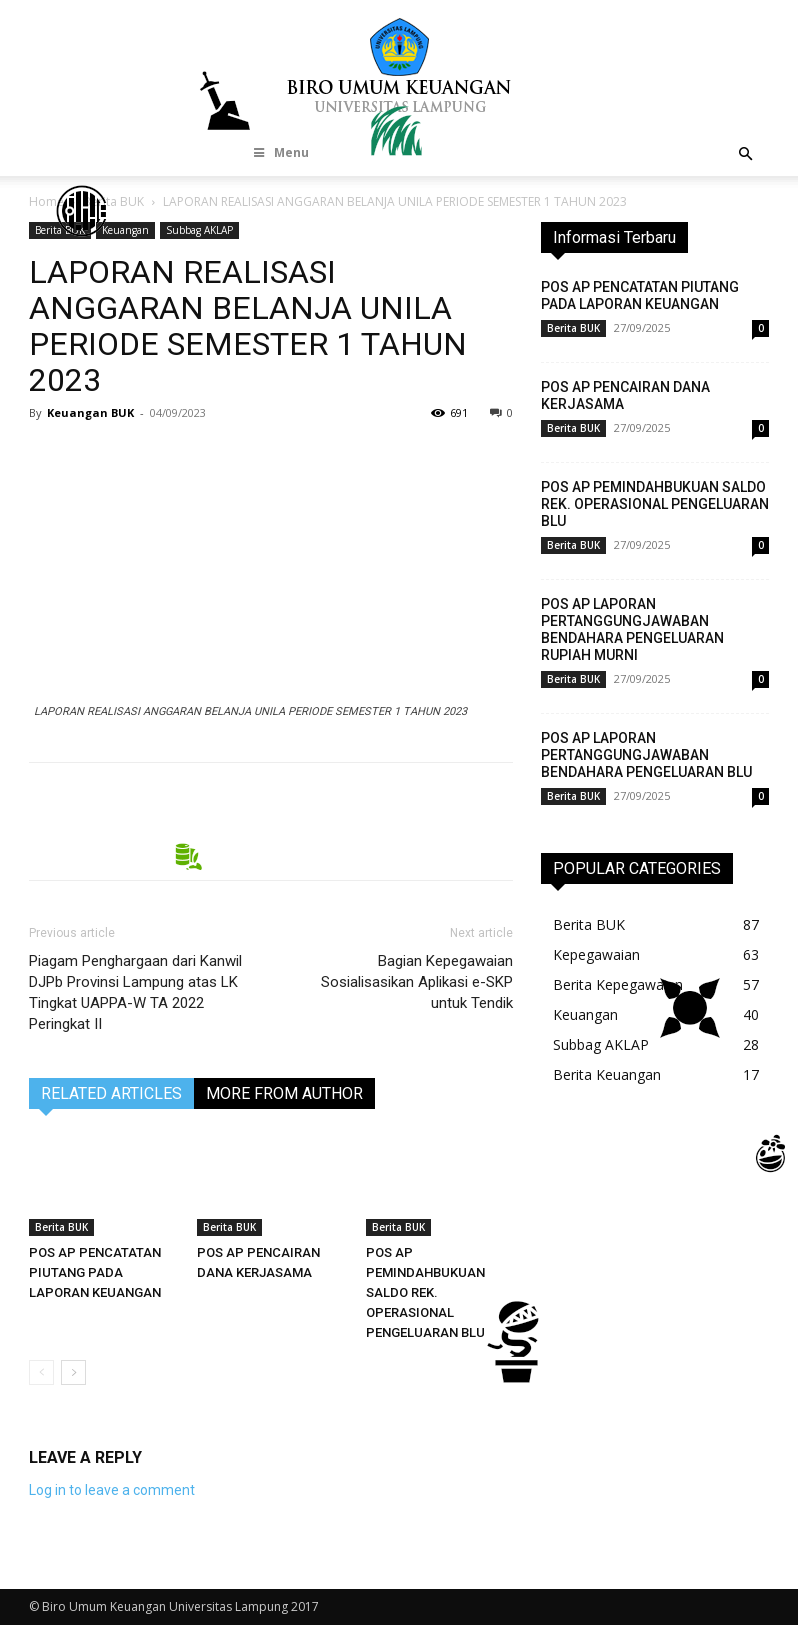  I want to click on activate fire wave attack or ability, so click(396, 130).